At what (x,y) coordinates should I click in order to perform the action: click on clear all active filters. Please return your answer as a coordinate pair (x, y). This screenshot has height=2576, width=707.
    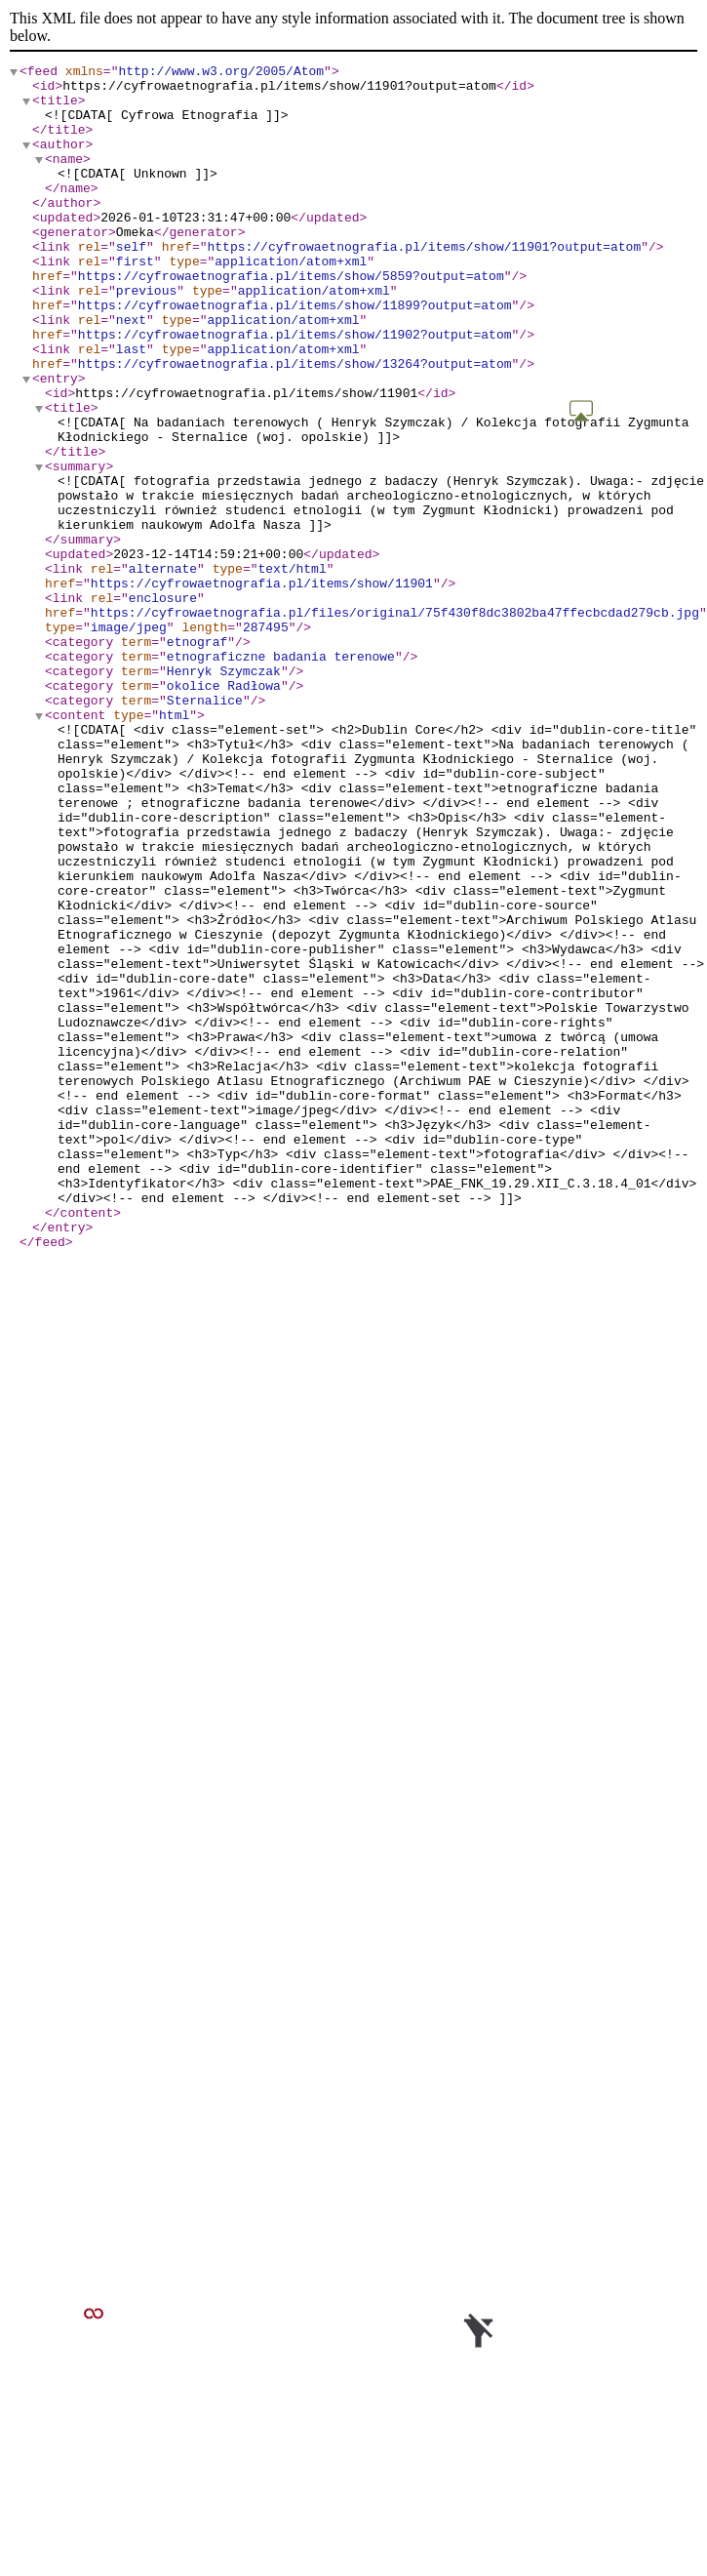
    Looking at the image, I should click on (478, 2331).